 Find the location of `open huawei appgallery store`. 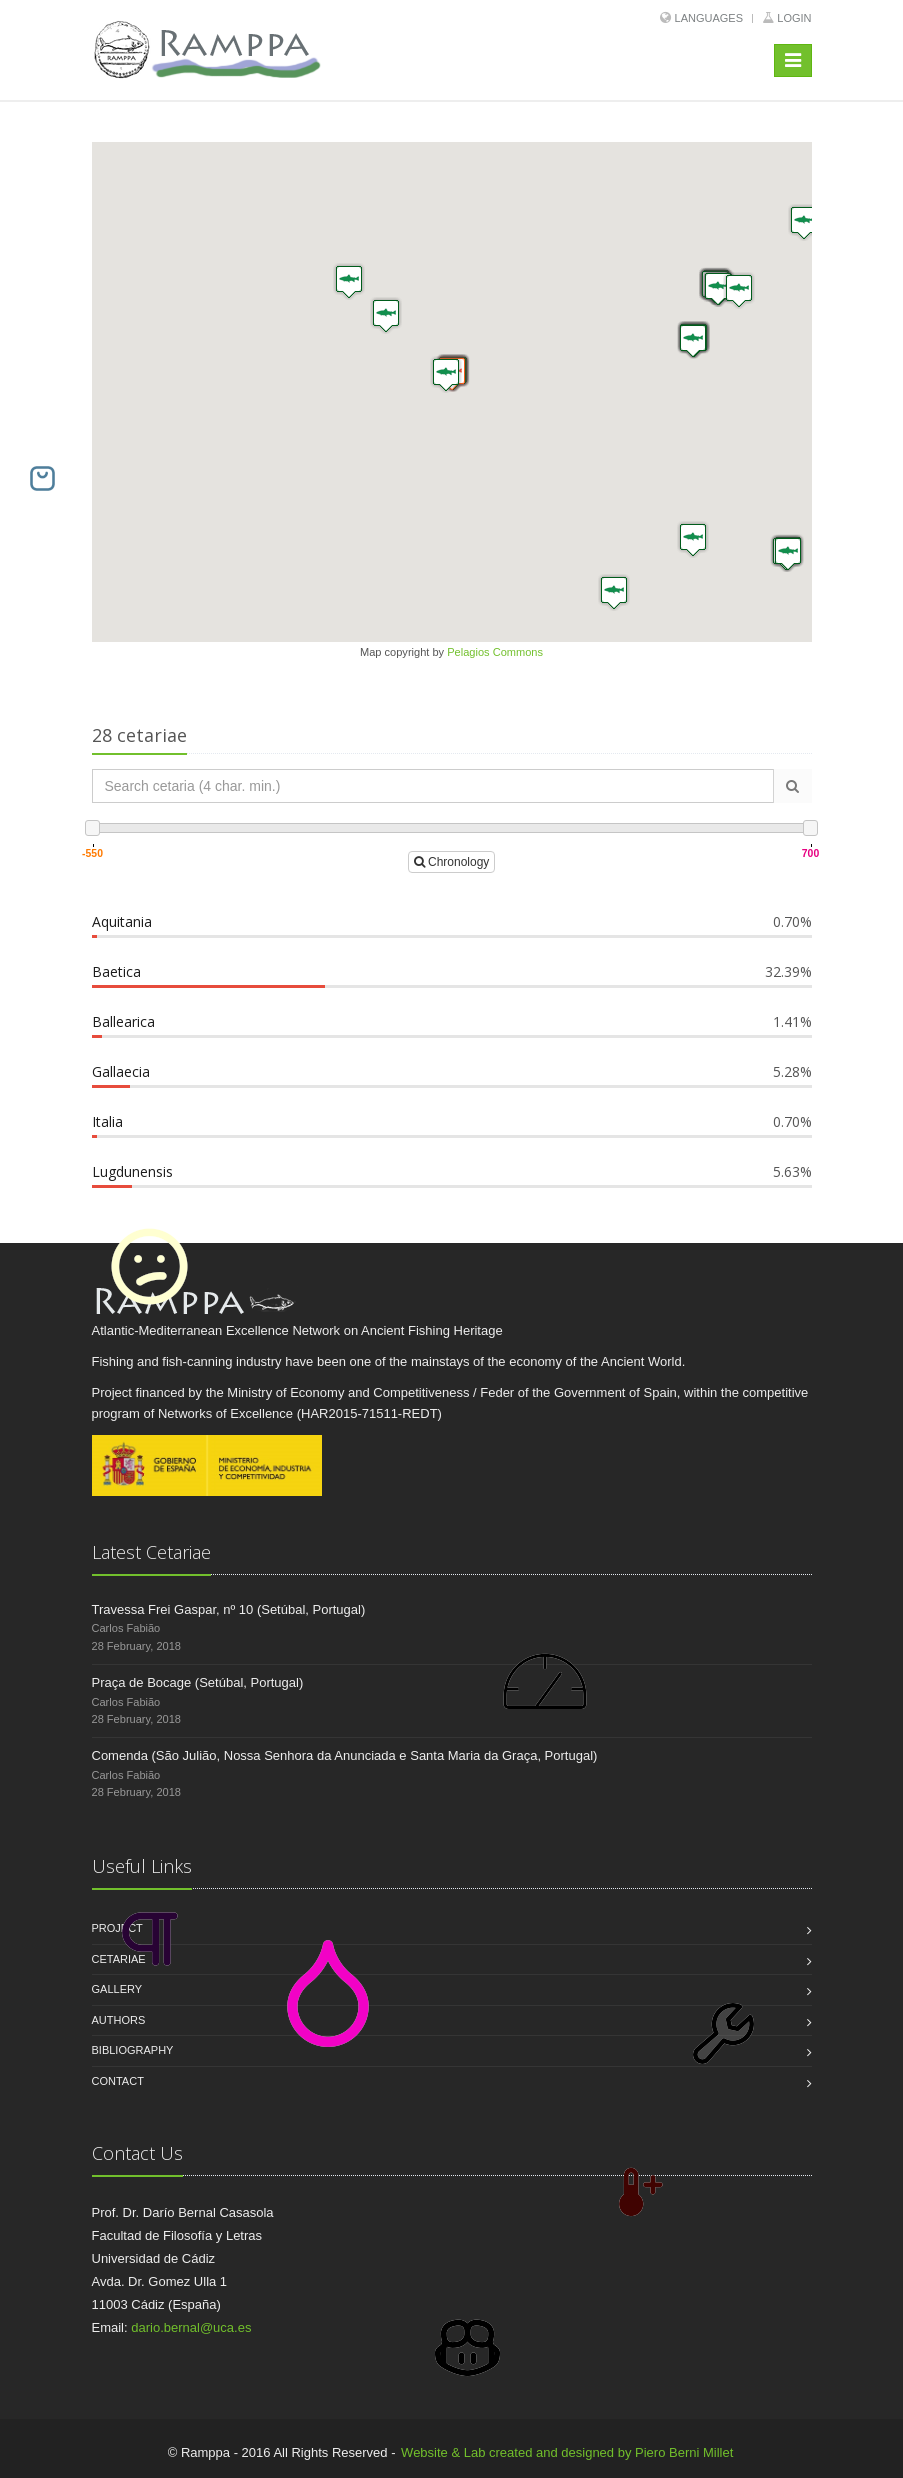

open huawei appgallery store is located at coordinates (42, 478).